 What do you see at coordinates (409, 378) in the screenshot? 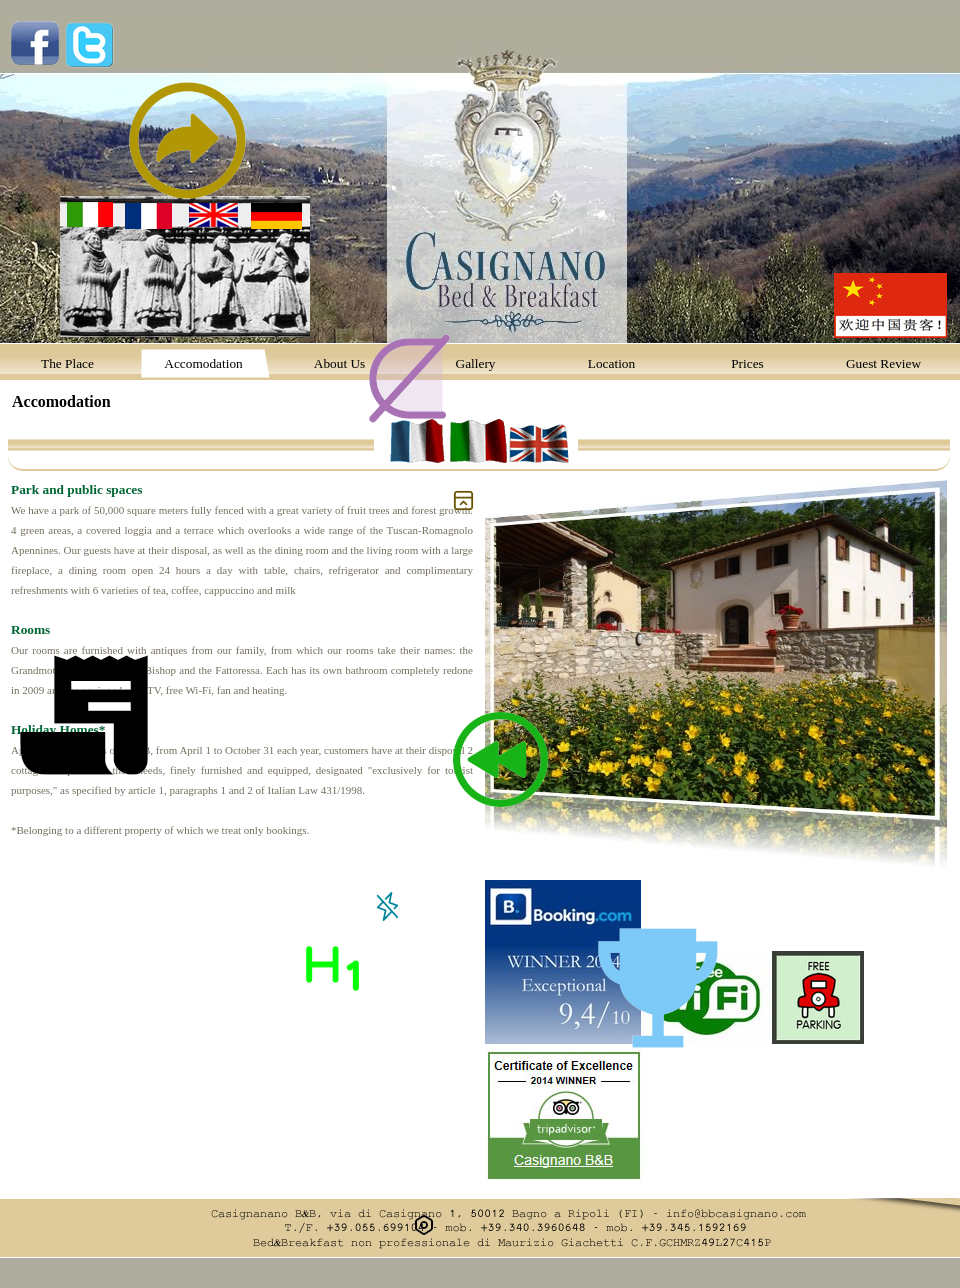
I see `indicates a set is not a subset of another in mathematical notation` at bounding box center [409, 378].